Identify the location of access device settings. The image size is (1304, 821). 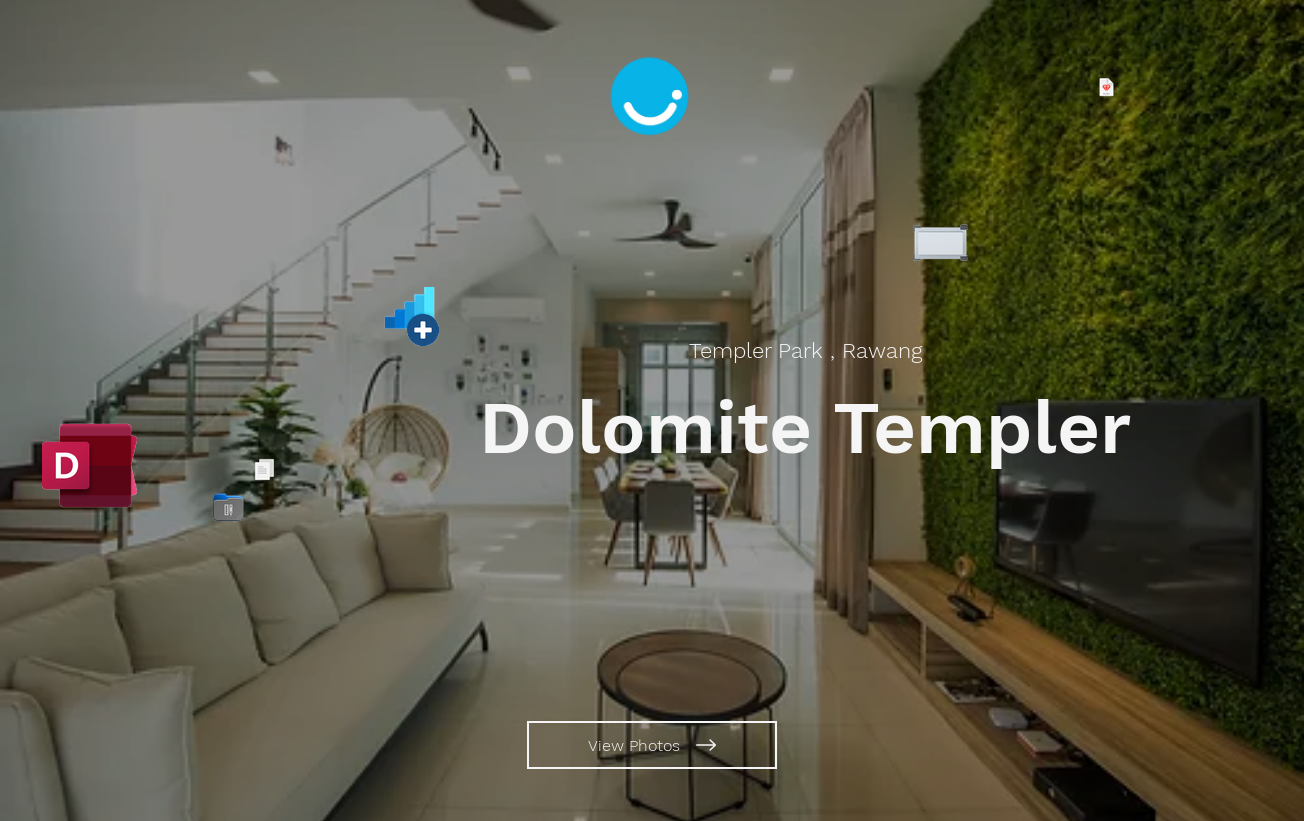
(940, 243).